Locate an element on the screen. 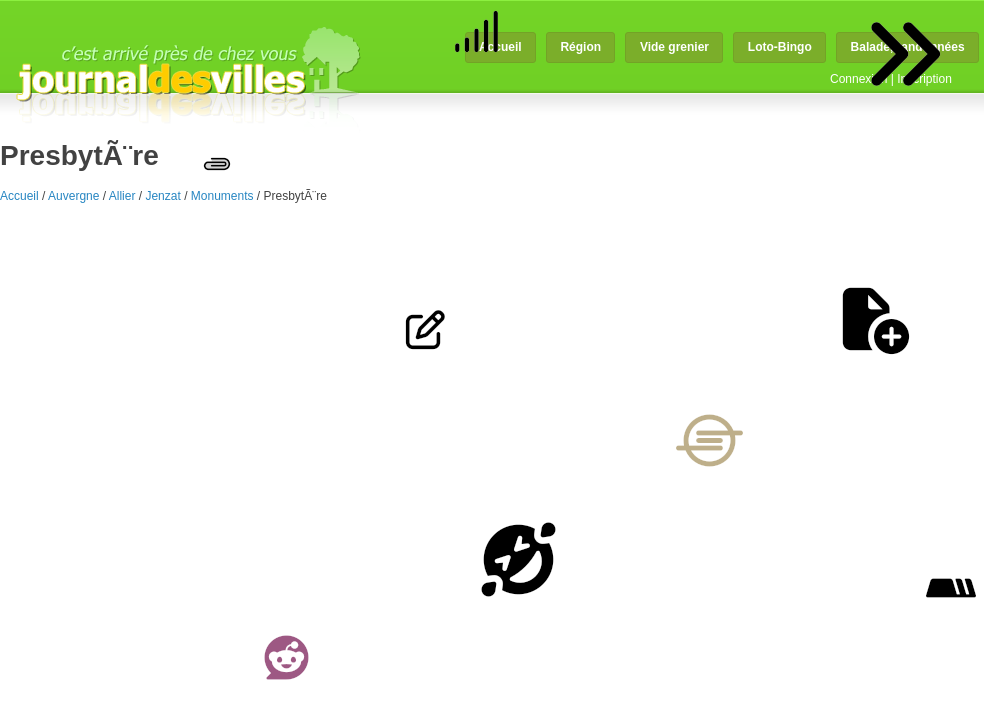 This screenshot has height=720, width=984. skip forward or advance to the next item is located at coordinates (903, 54).